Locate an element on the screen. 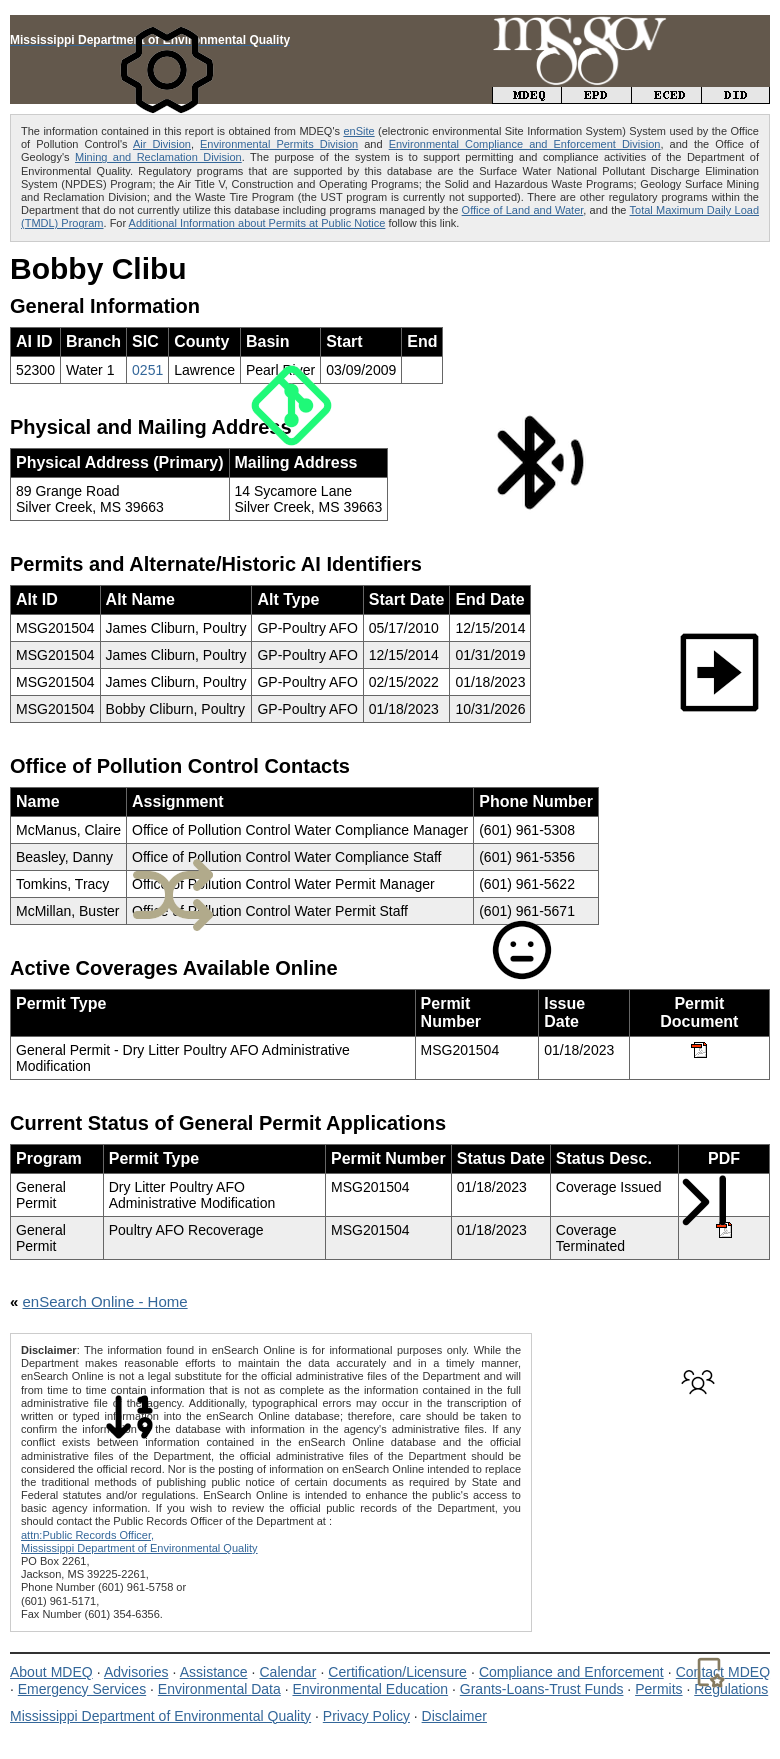  sort items in ascending numerical order is located at coordinates (131, 1417).